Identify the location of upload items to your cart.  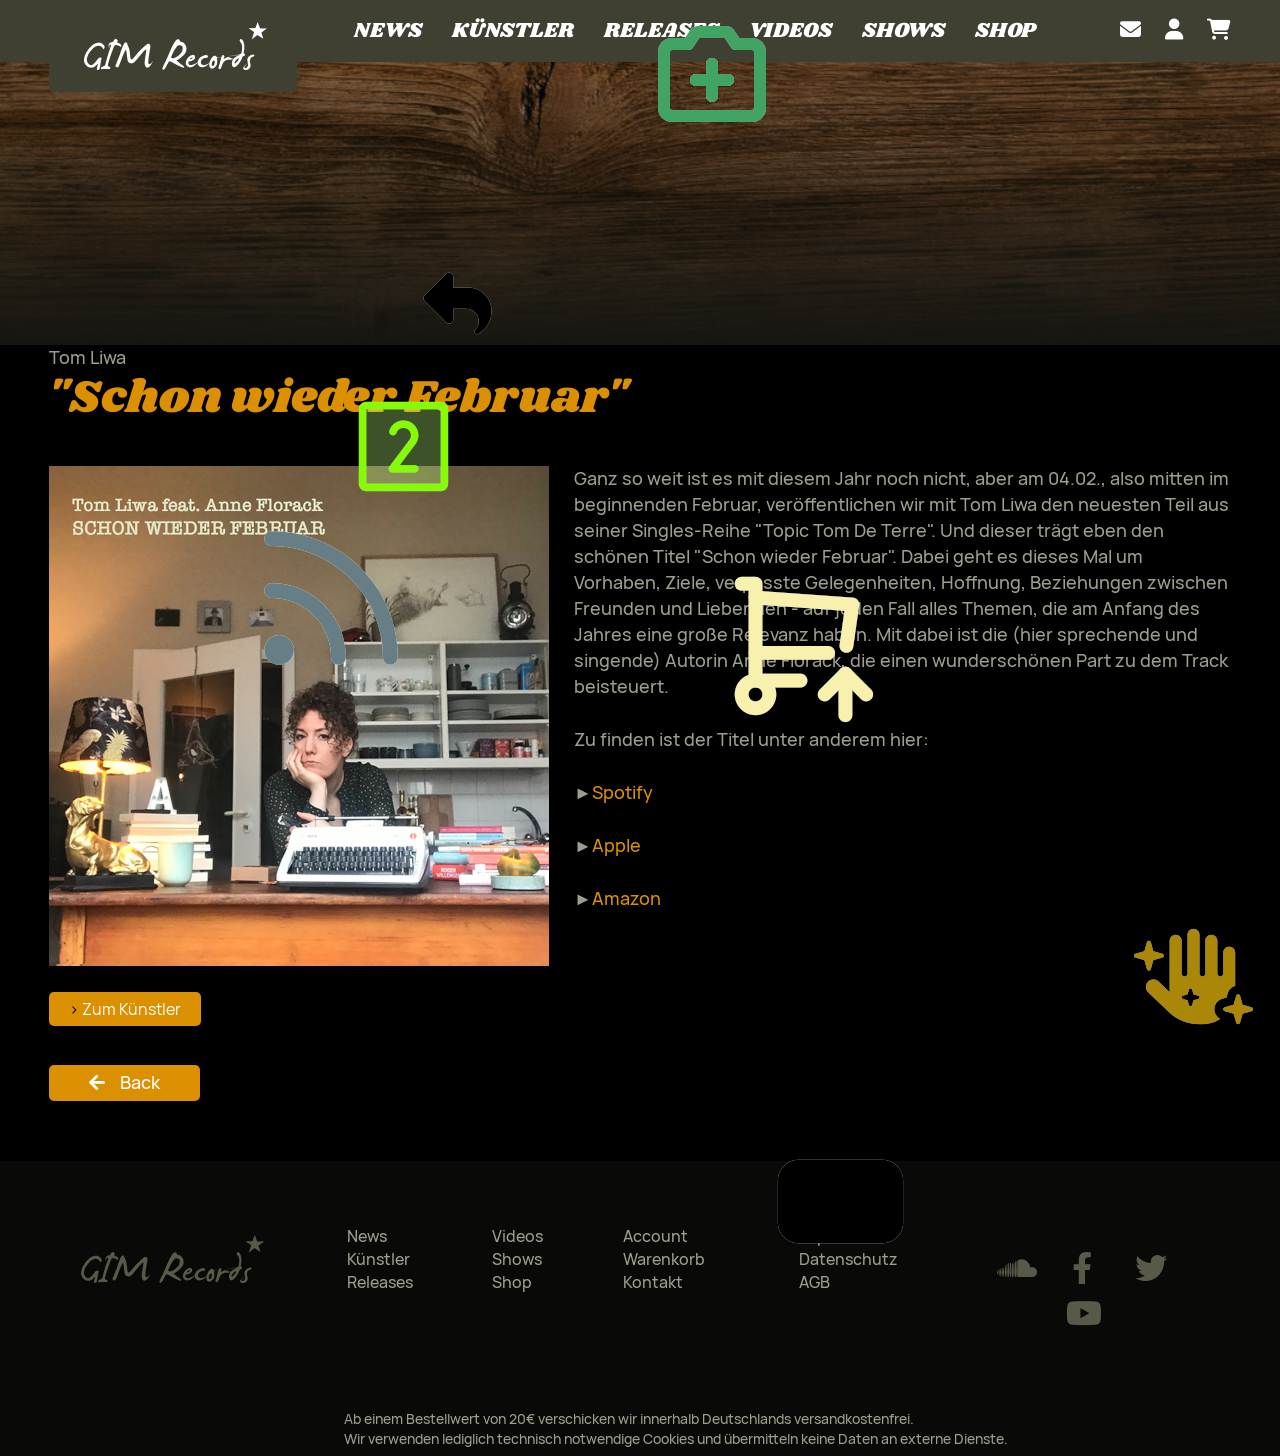
(797, 646).